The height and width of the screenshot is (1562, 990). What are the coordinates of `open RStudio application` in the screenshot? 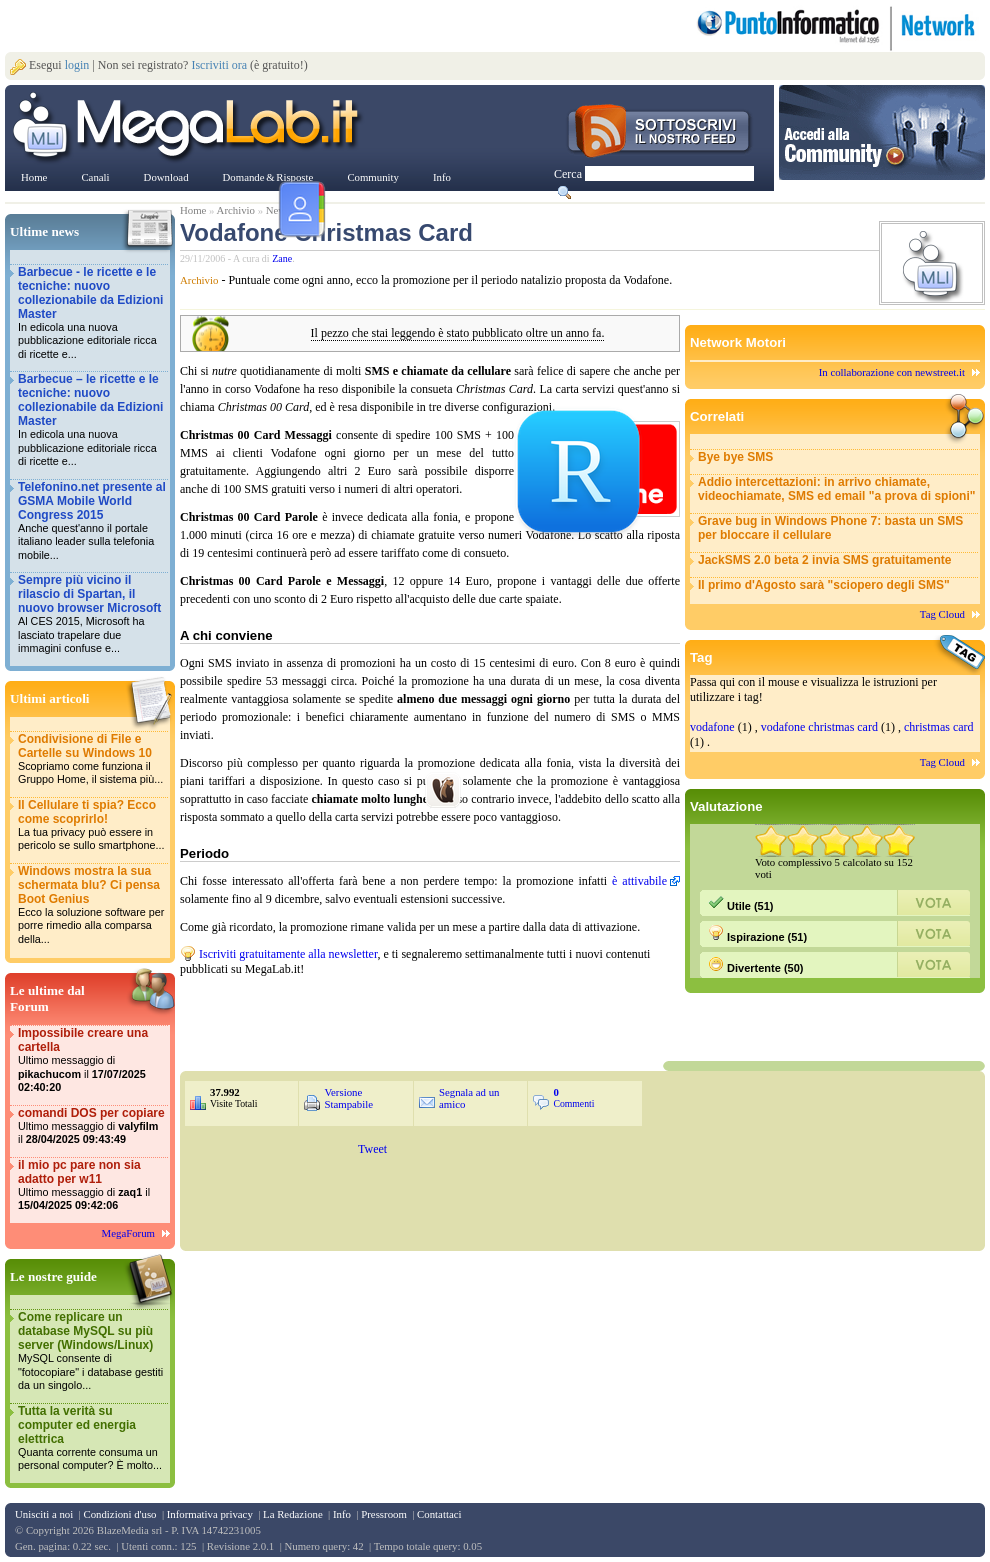 It's located at (578, 471).